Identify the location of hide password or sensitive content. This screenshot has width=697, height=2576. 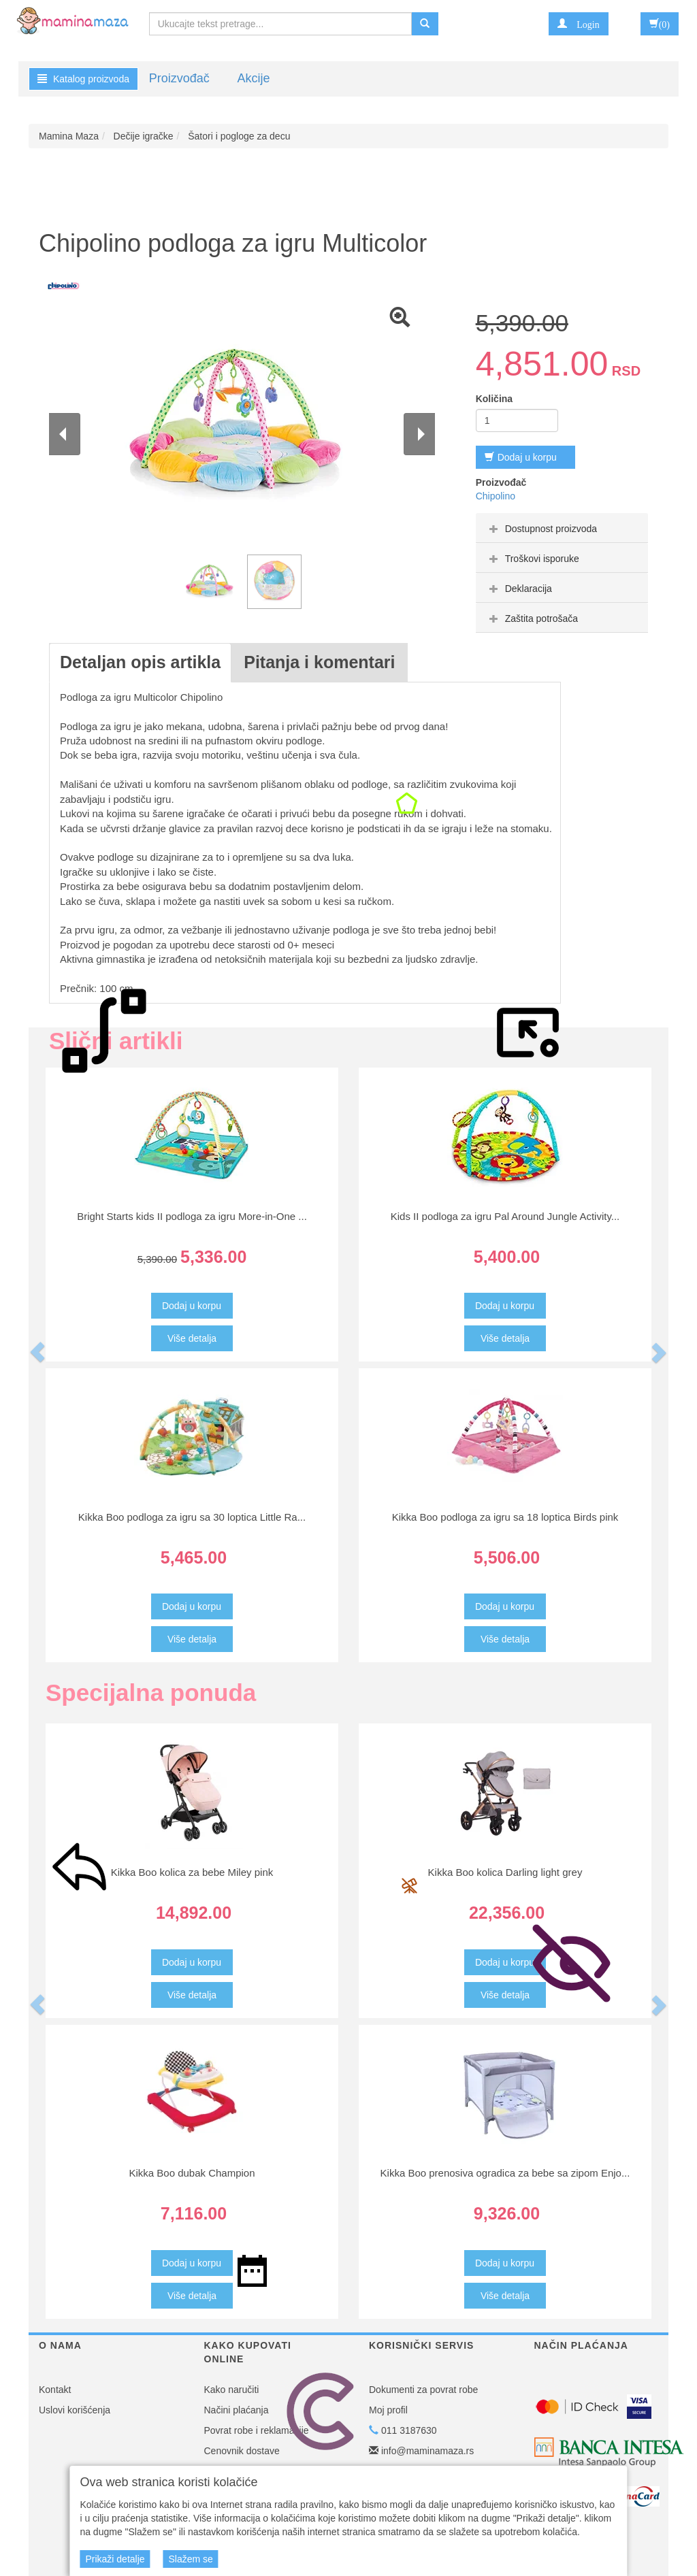
(571, 1963).